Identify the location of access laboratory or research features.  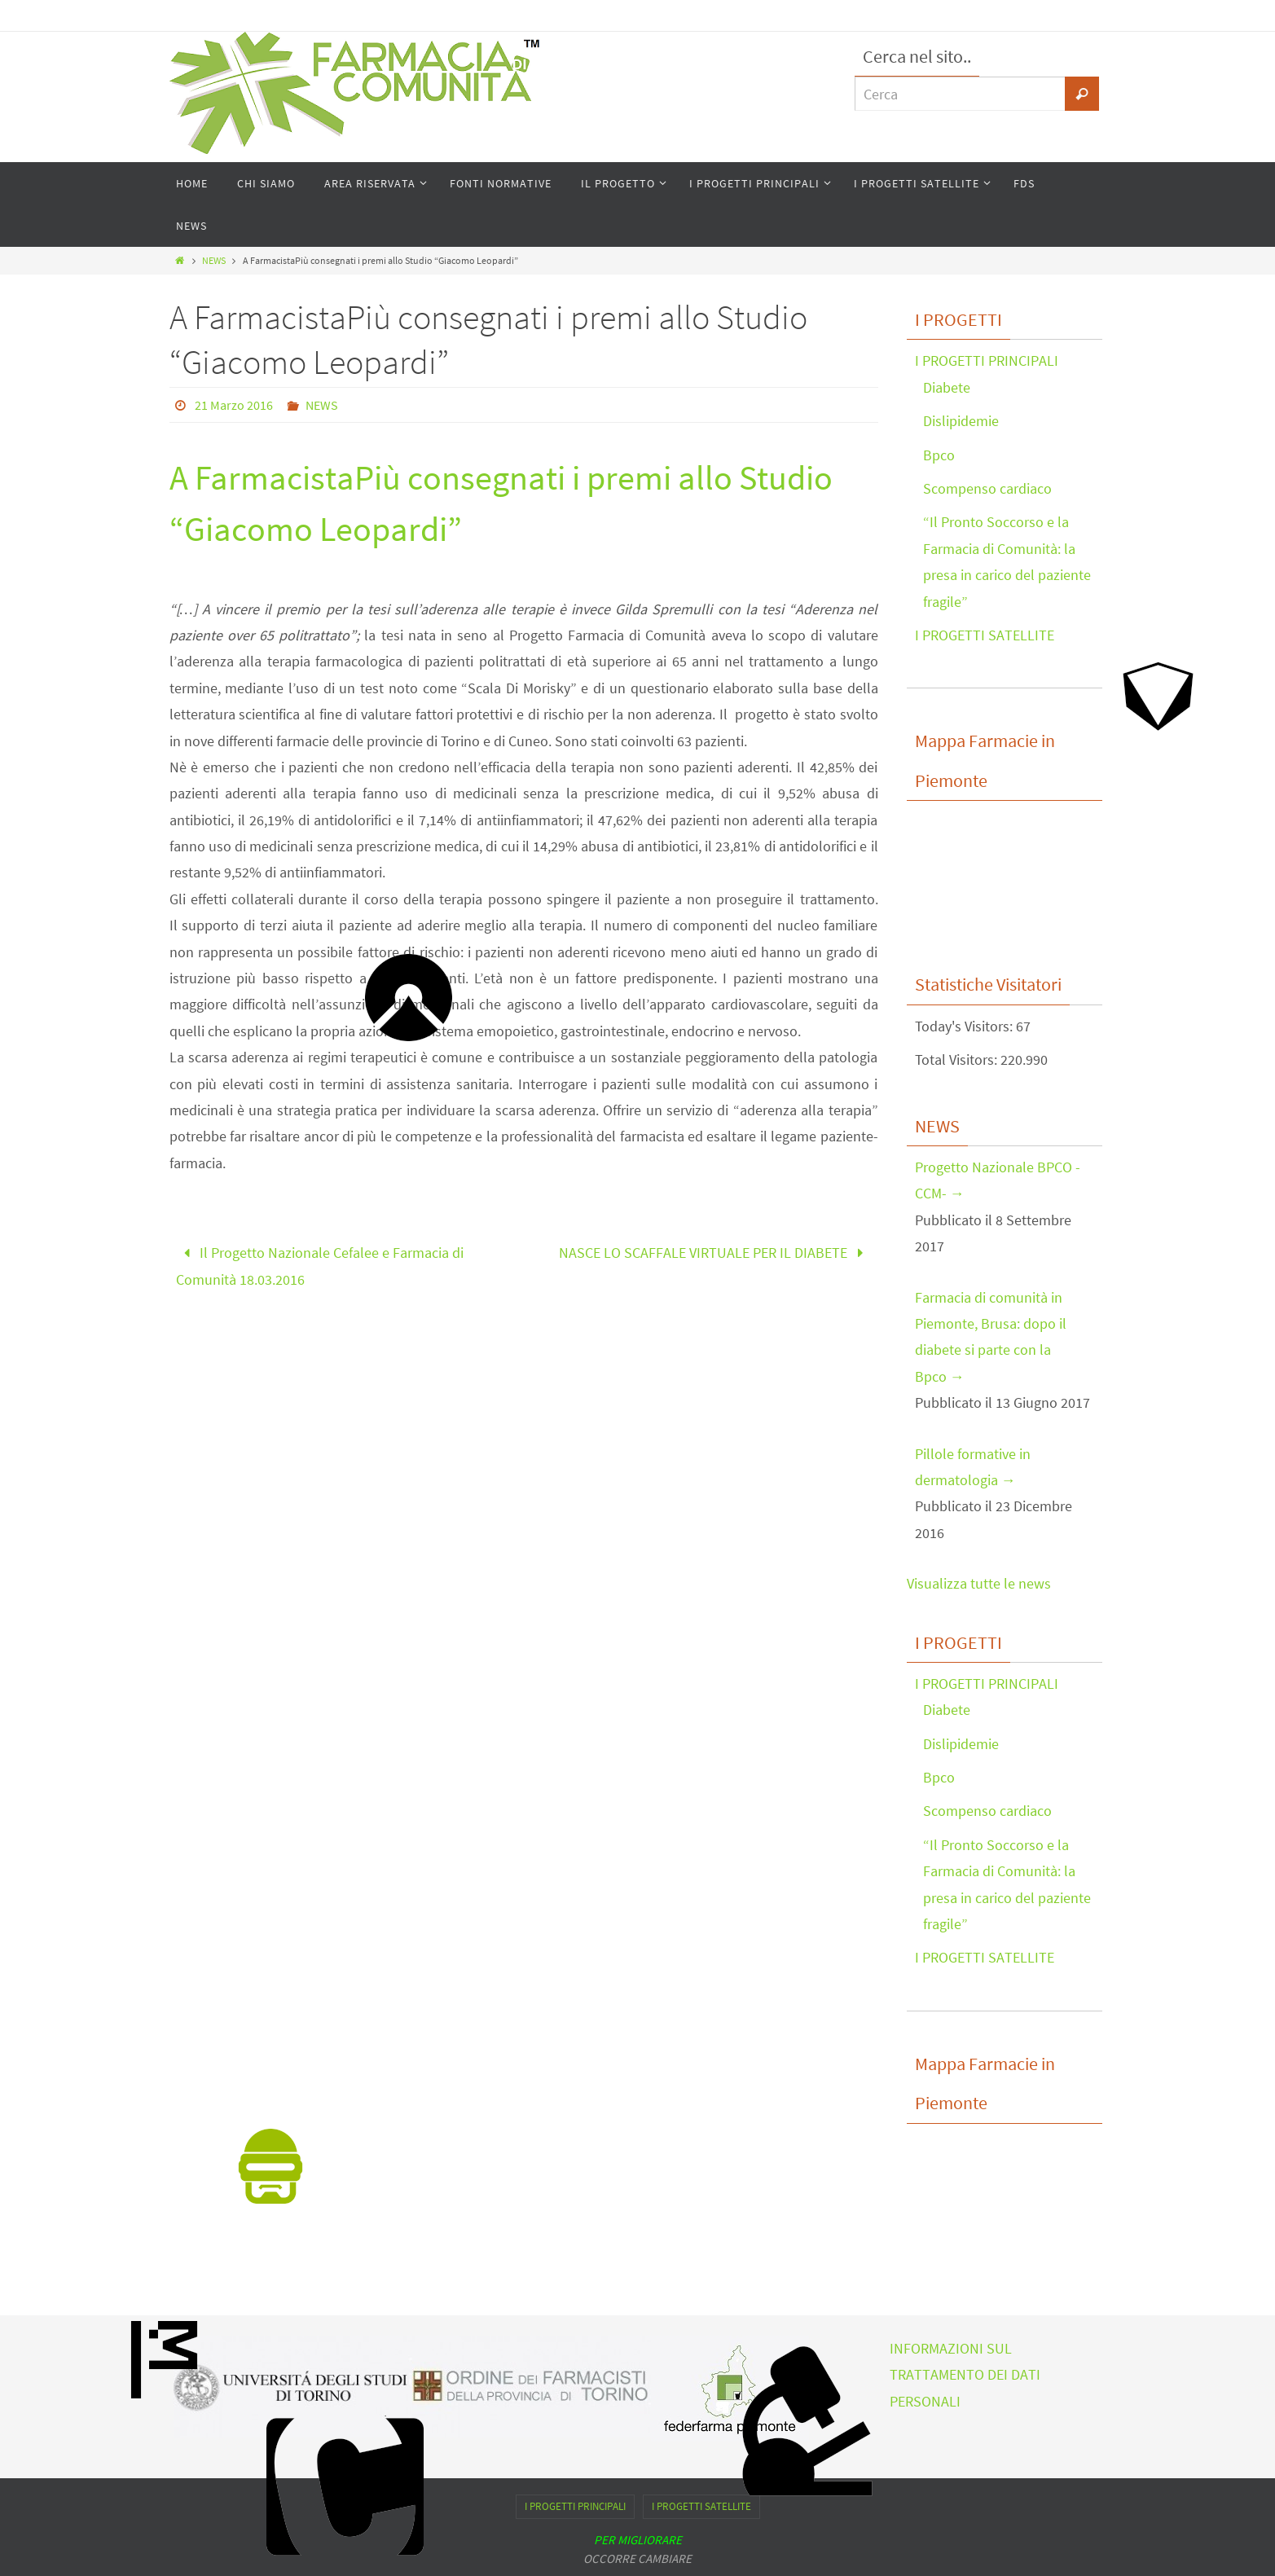
(807, 2424).